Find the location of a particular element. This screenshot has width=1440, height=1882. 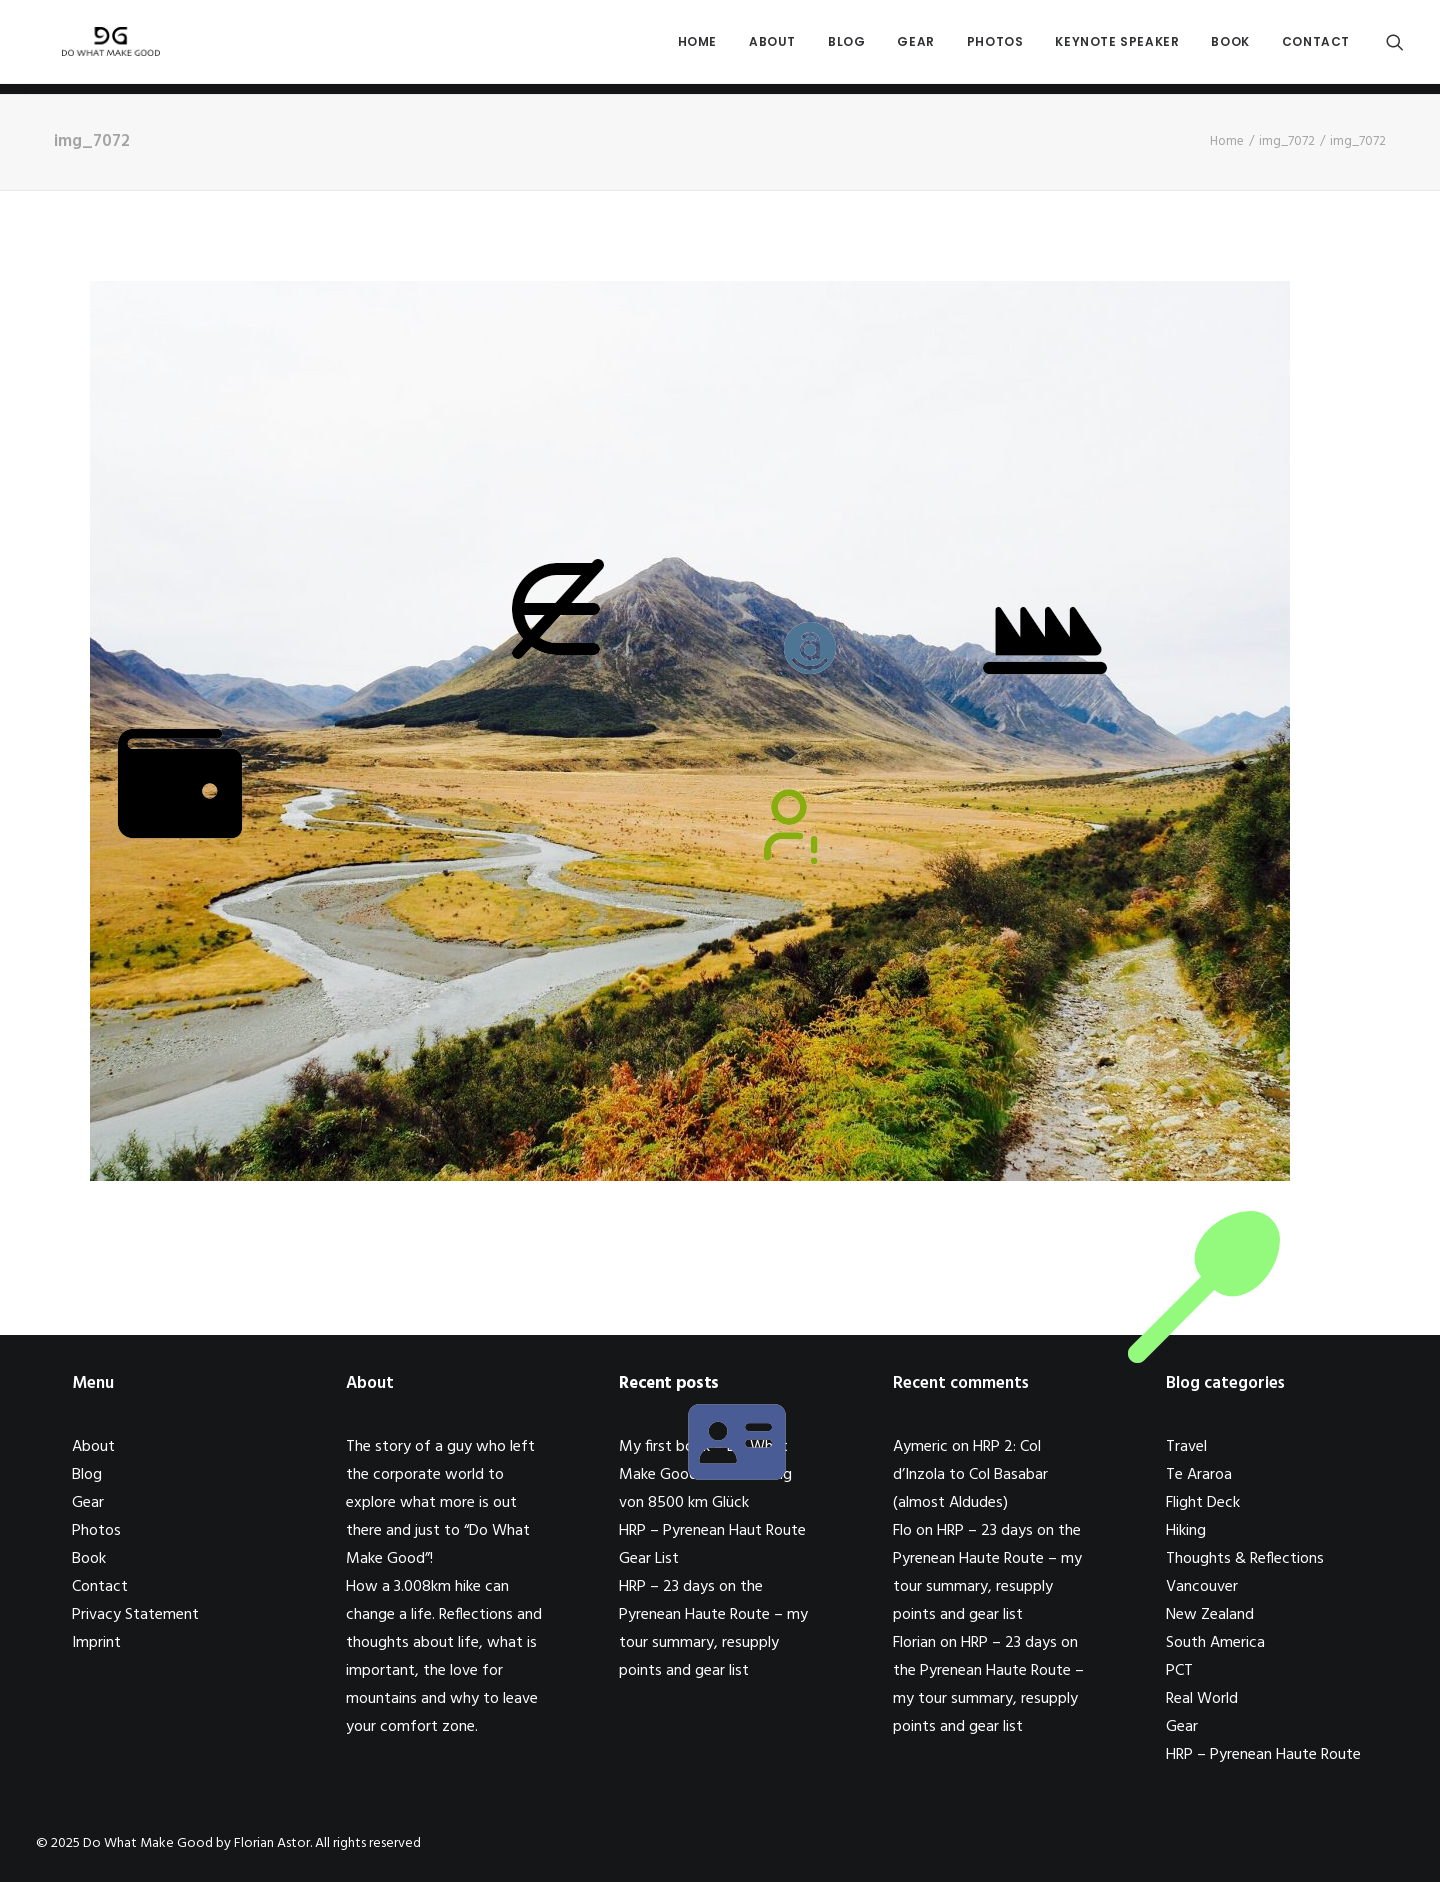

access food or dining settings is located at coordinates (1204, 1287).